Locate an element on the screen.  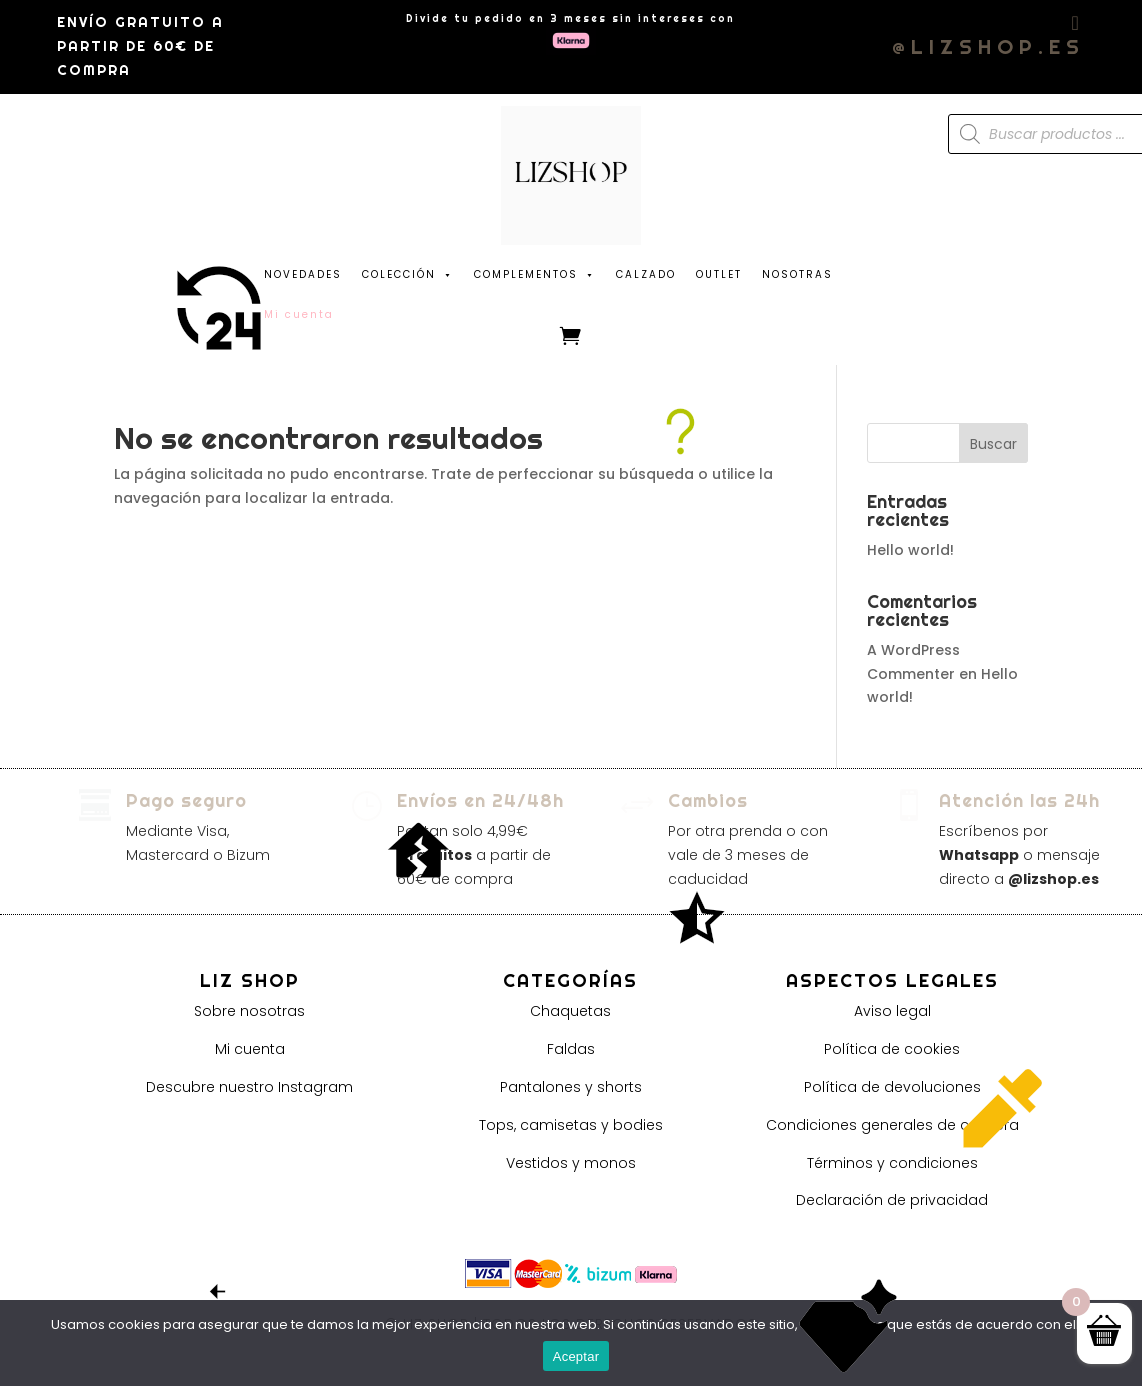
indicates earthquake alert or warning is located at coordinates (418, 852).